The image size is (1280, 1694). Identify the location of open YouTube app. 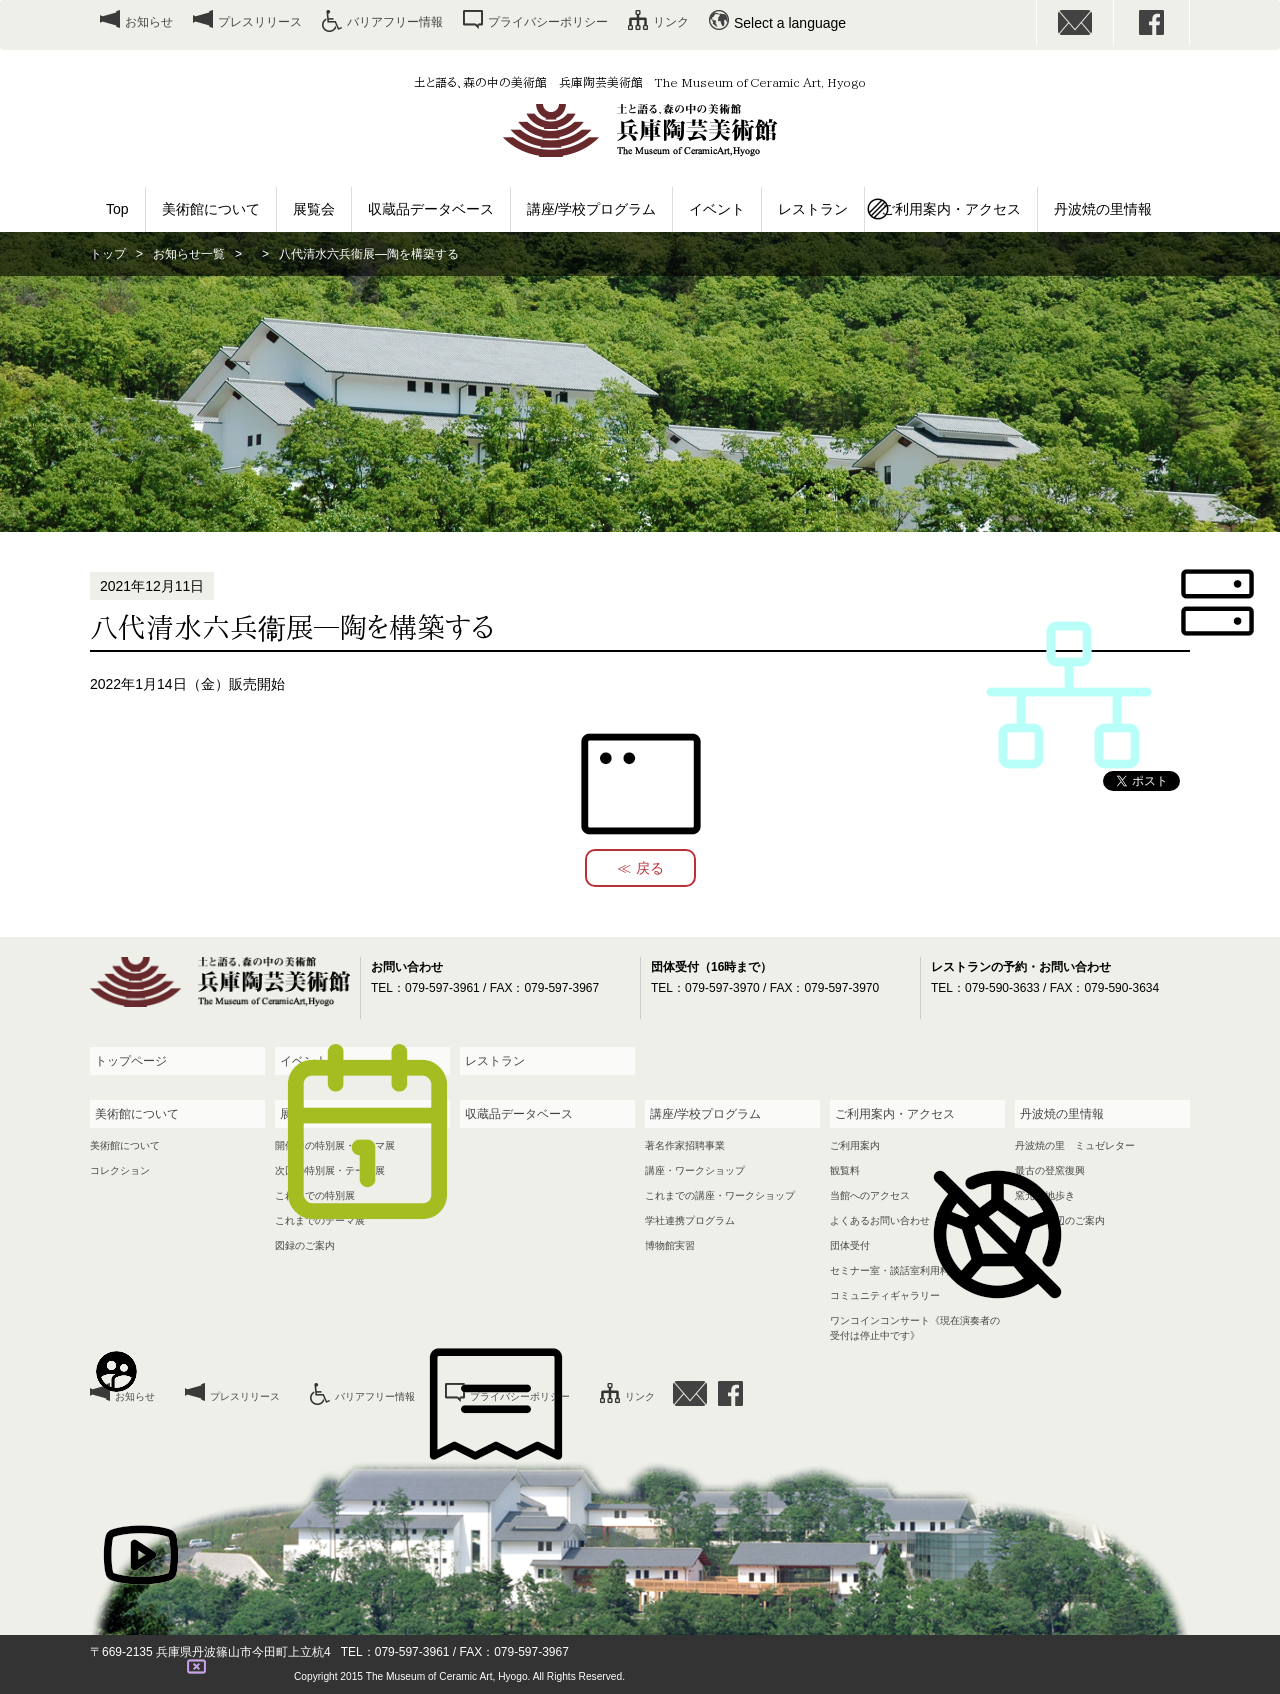
(141, 1555).